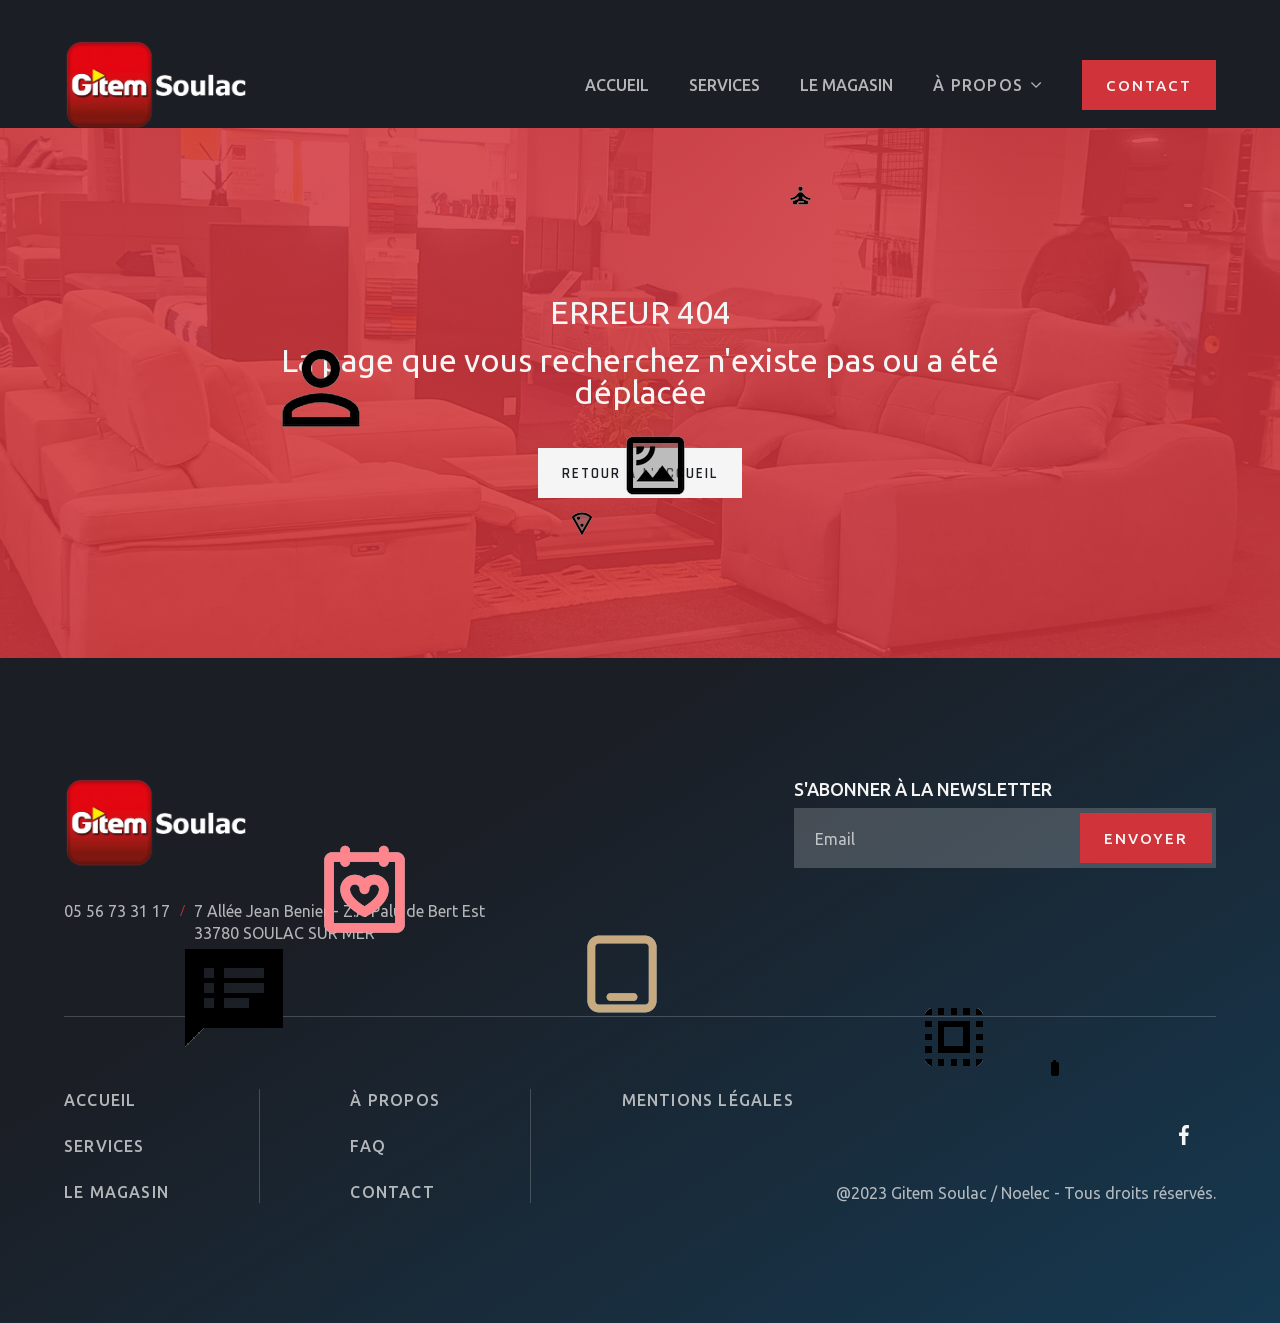  I want to click on find nearby pizza restaurants, so click(582, 524).